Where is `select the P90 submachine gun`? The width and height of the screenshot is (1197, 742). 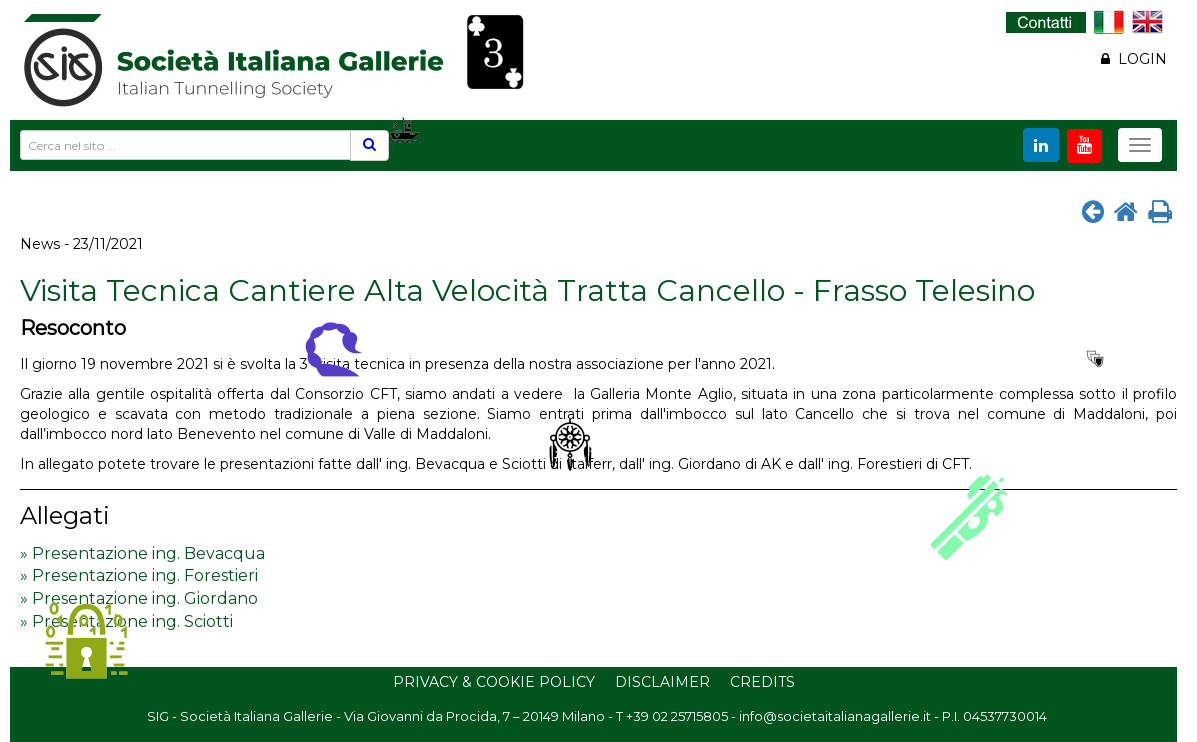 select the P90 submachine gun is located at coordinates (969, 517).